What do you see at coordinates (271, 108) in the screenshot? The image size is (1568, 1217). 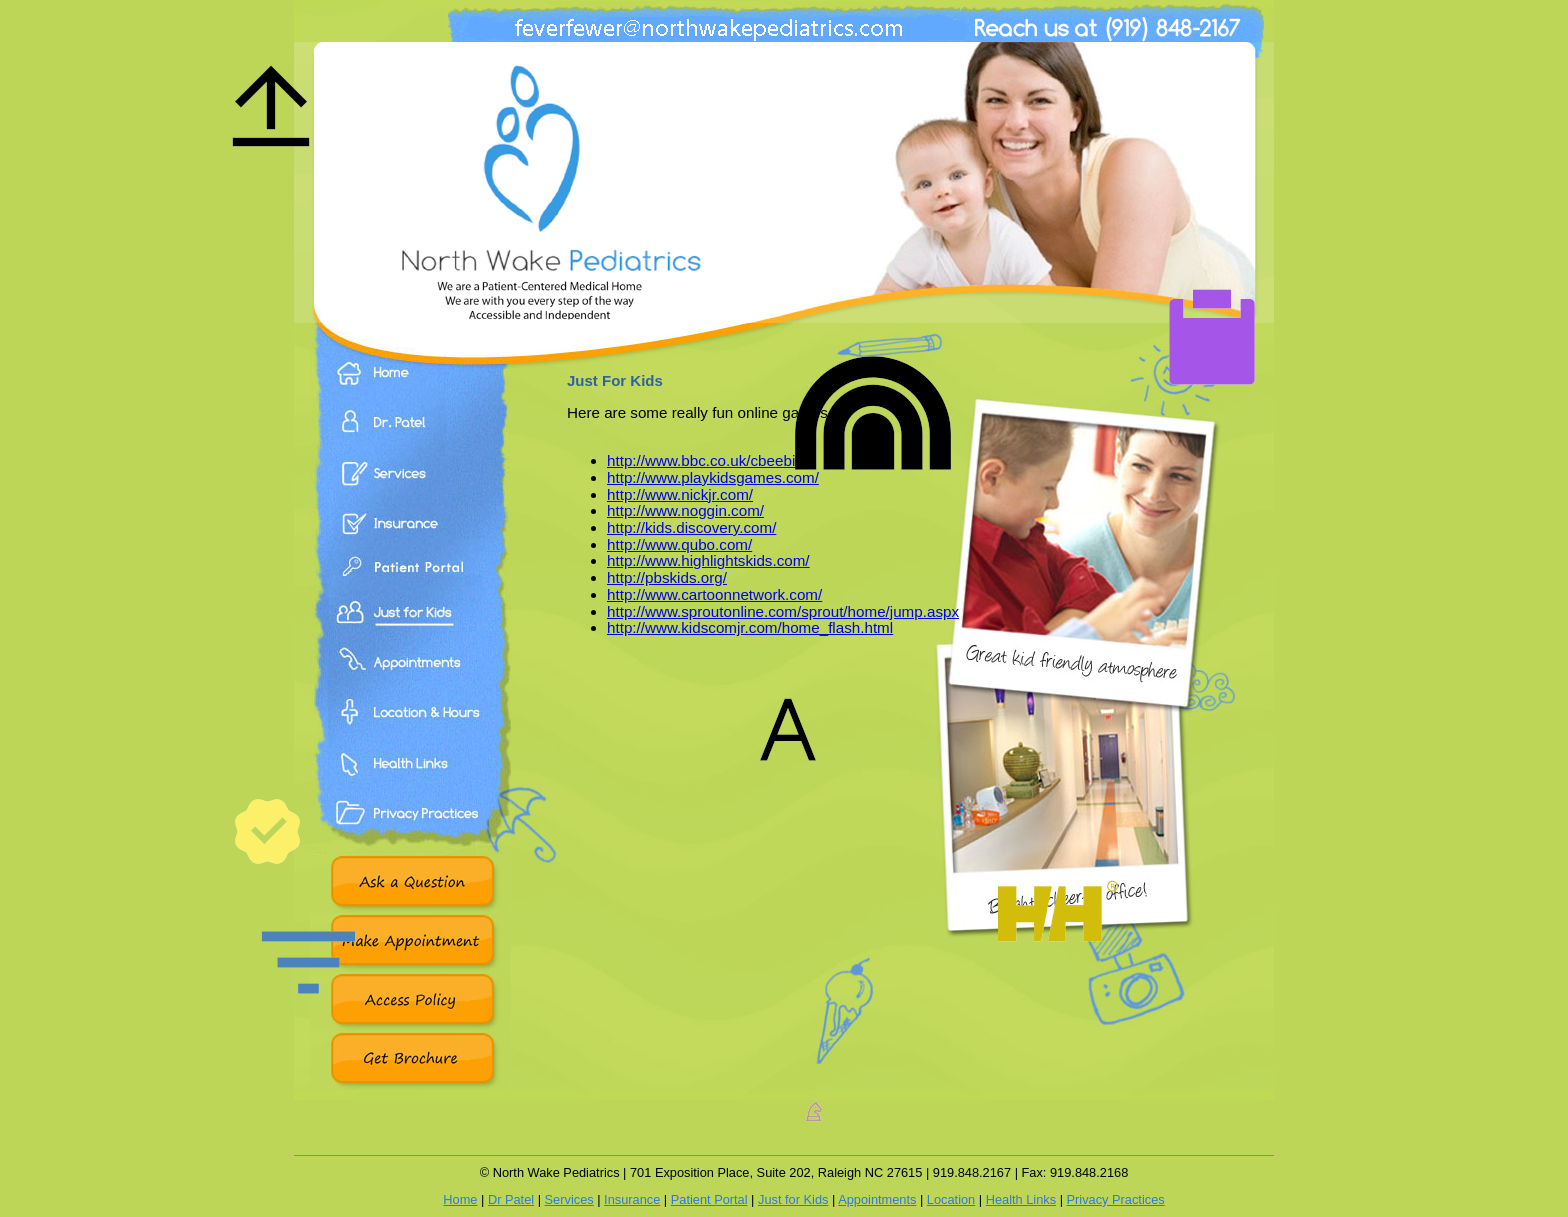 I see `upload a file or document` at bounding box center [271, 108].